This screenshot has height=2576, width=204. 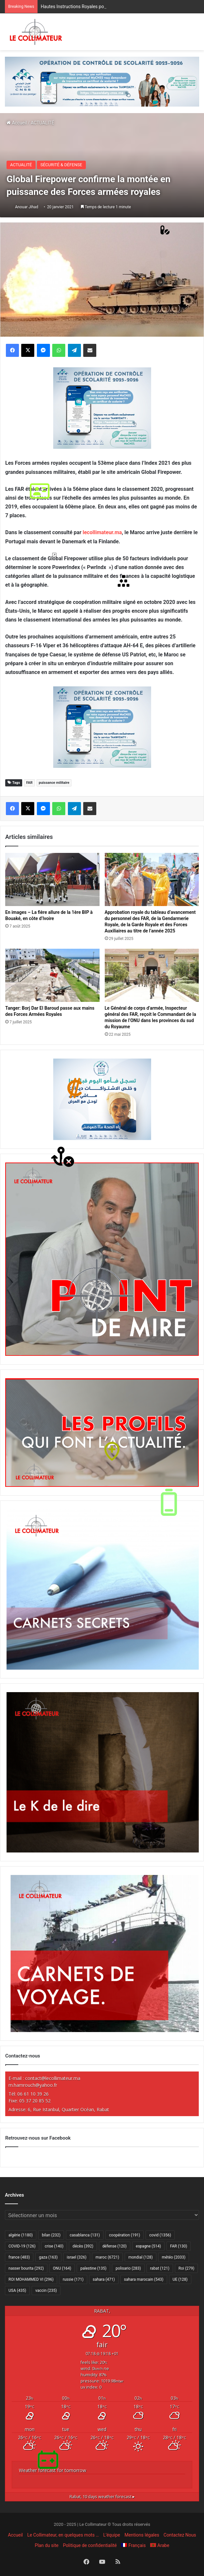 I want to click on indicates low battery level, so click(x=169, y=1502).